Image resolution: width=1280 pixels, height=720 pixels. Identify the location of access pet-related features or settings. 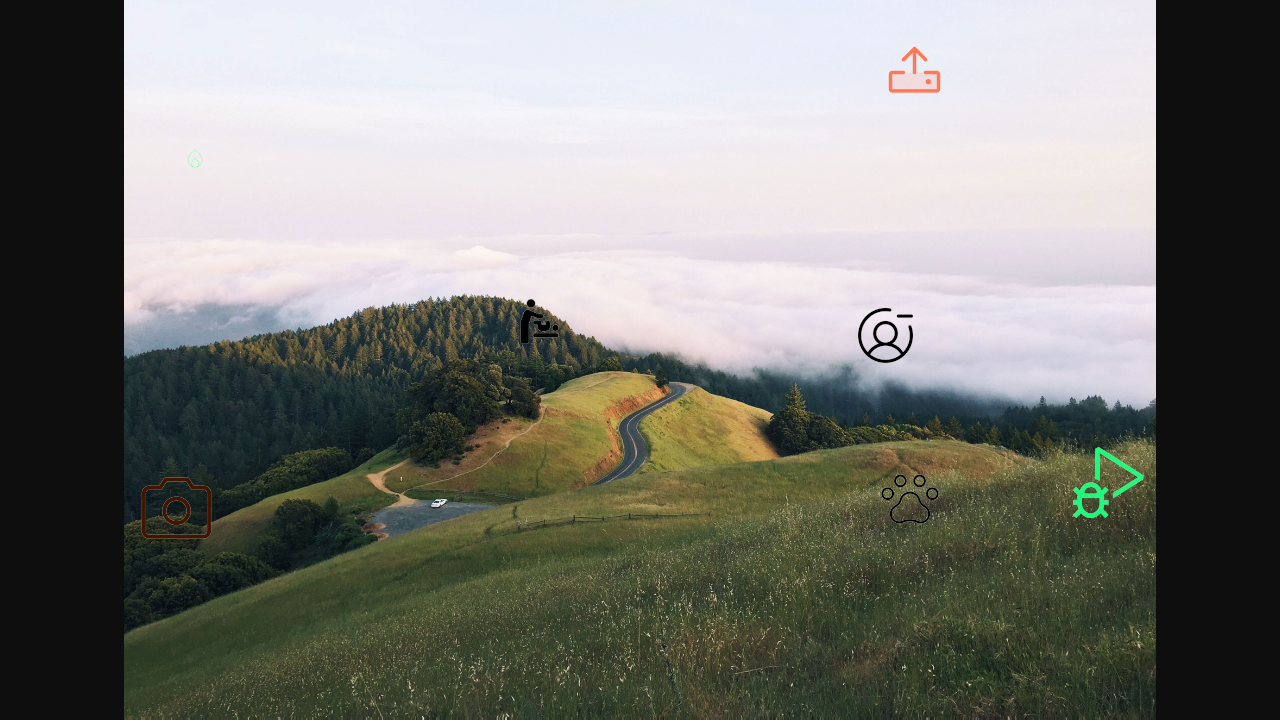
(910, 499).